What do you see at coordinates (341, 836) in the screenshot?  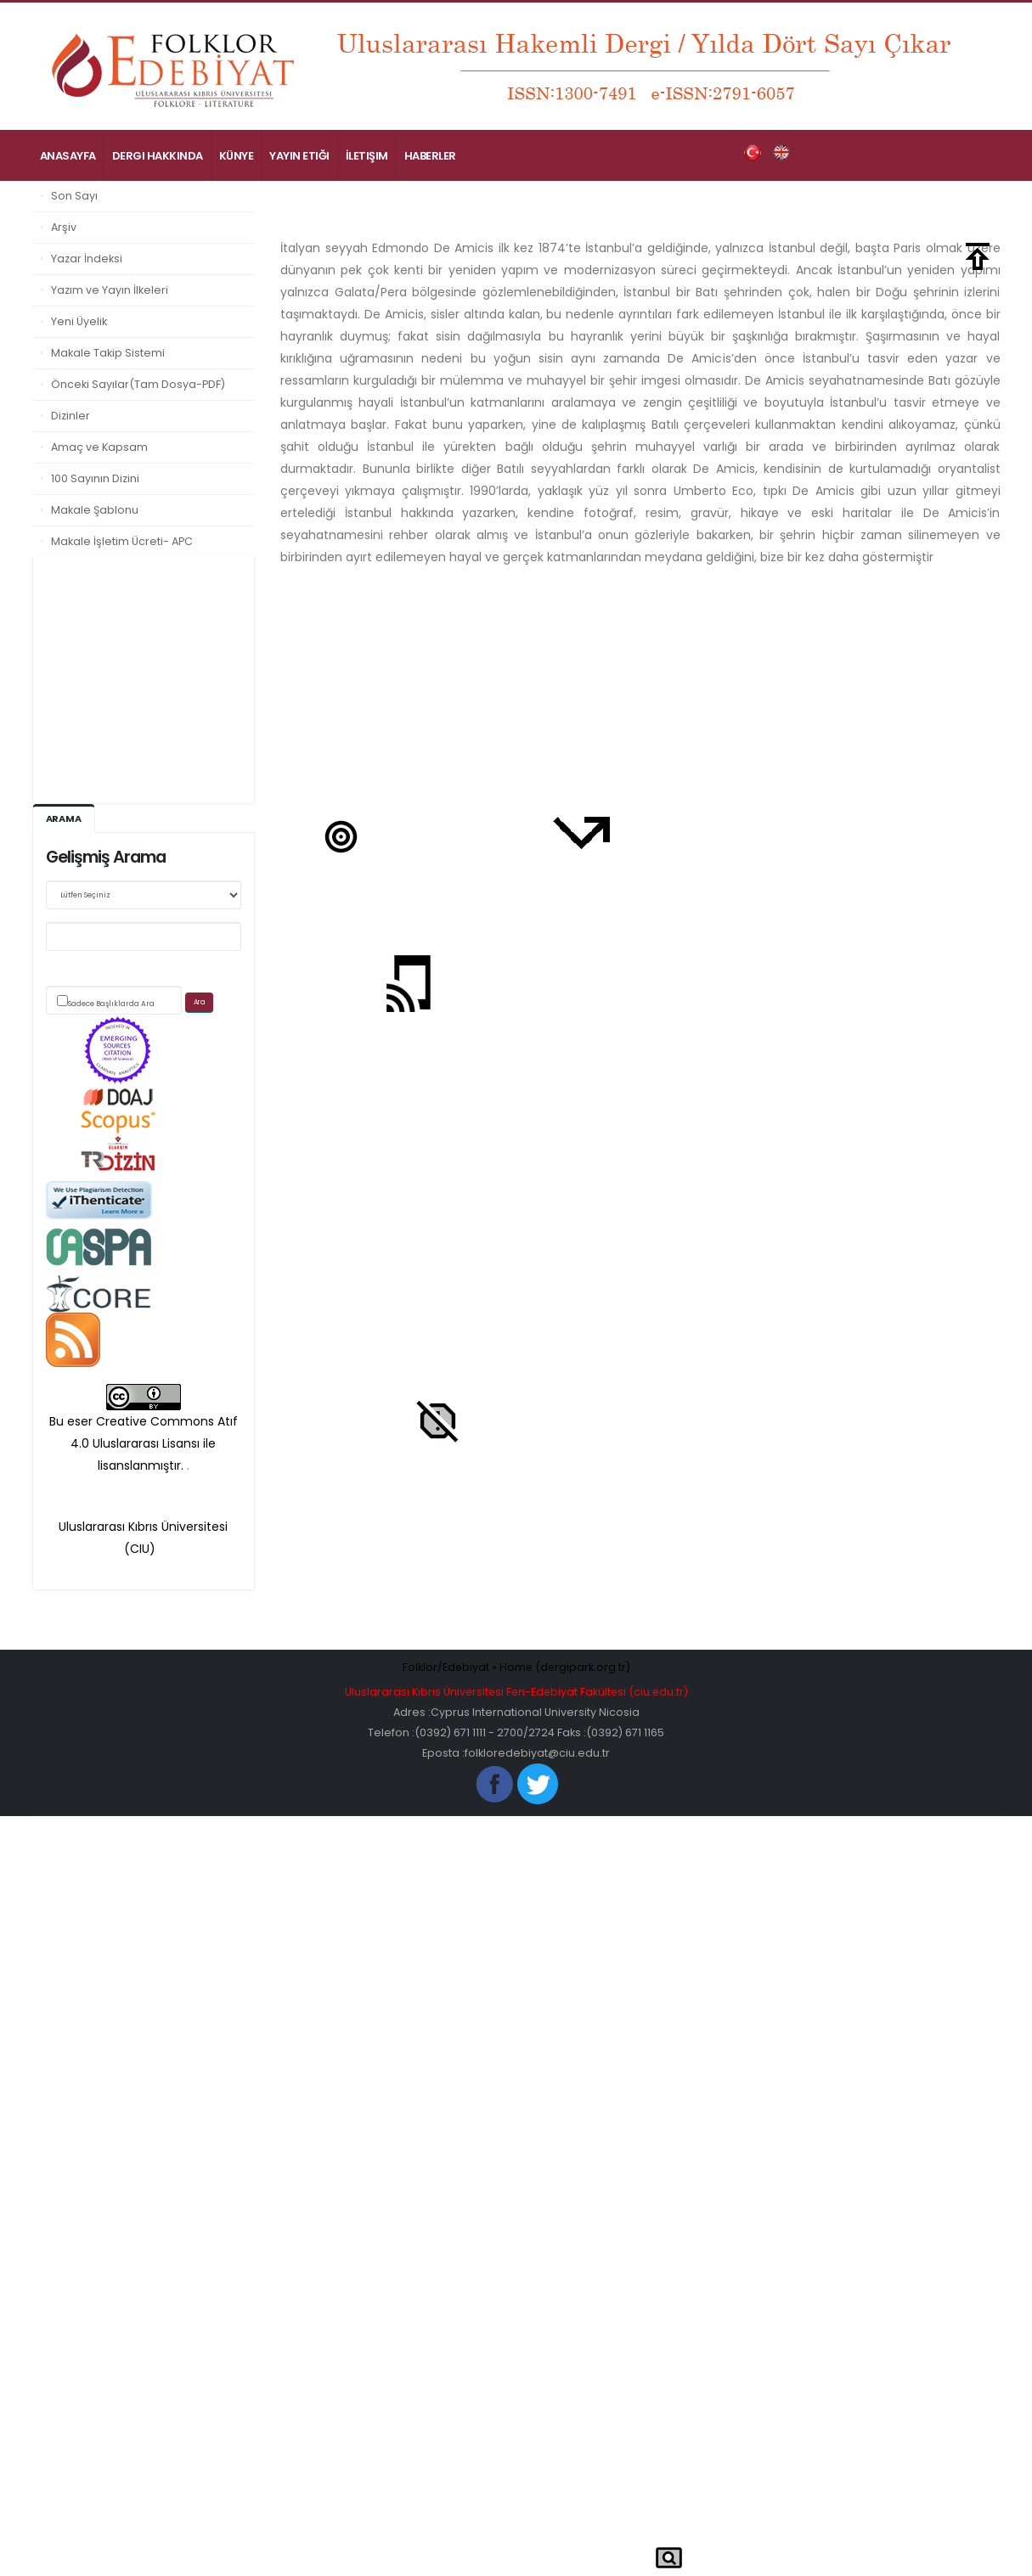 I see `set a goal or target` at bounding box center [341, 836].